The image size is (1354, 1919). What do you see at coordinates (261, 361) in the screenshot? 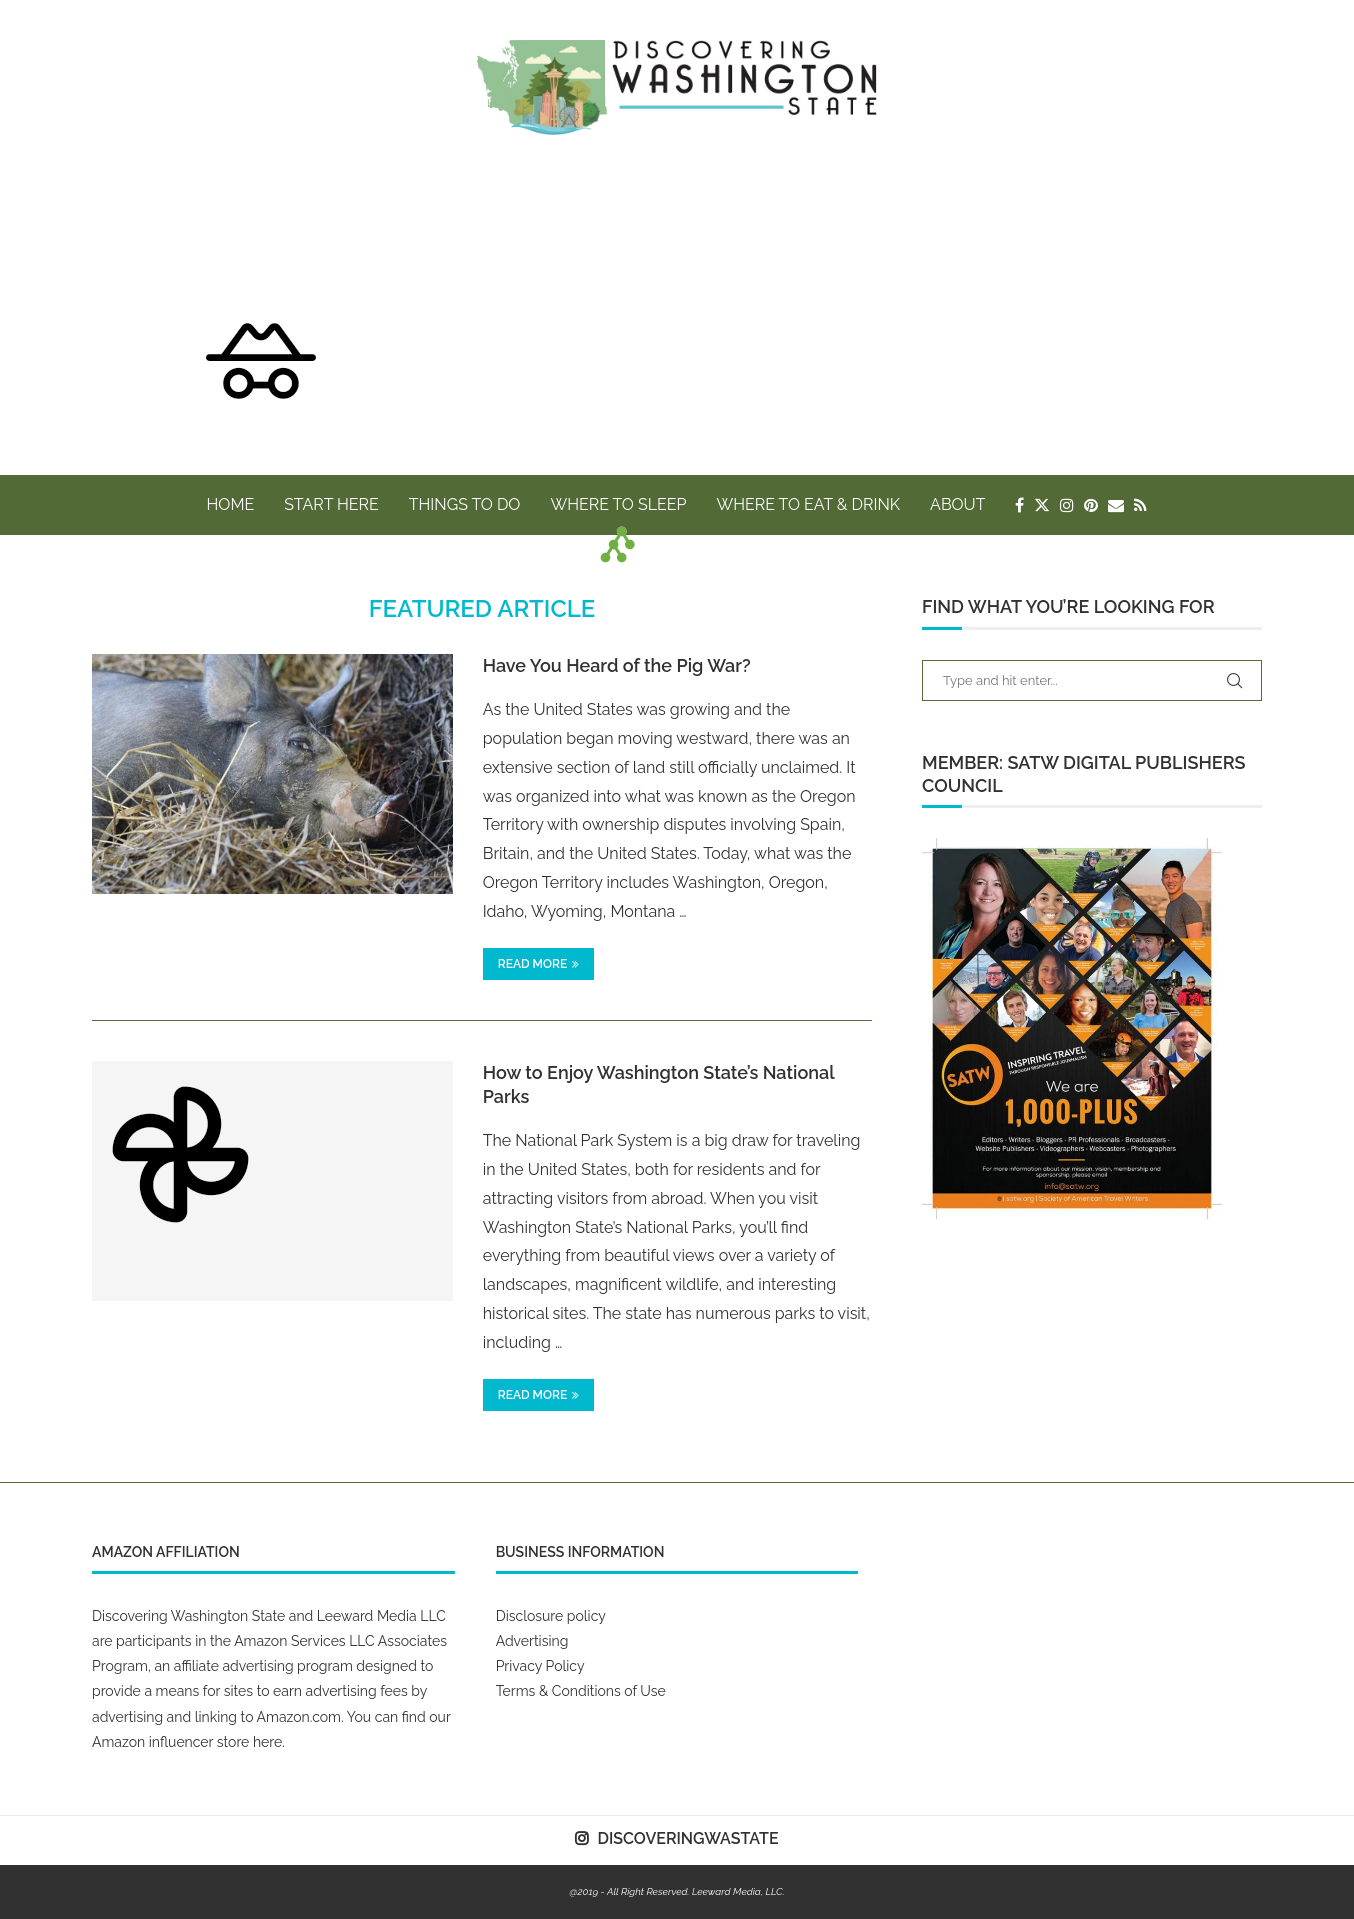
I see `enable incognito or private browsing mode` at bounding box center [261, 361].